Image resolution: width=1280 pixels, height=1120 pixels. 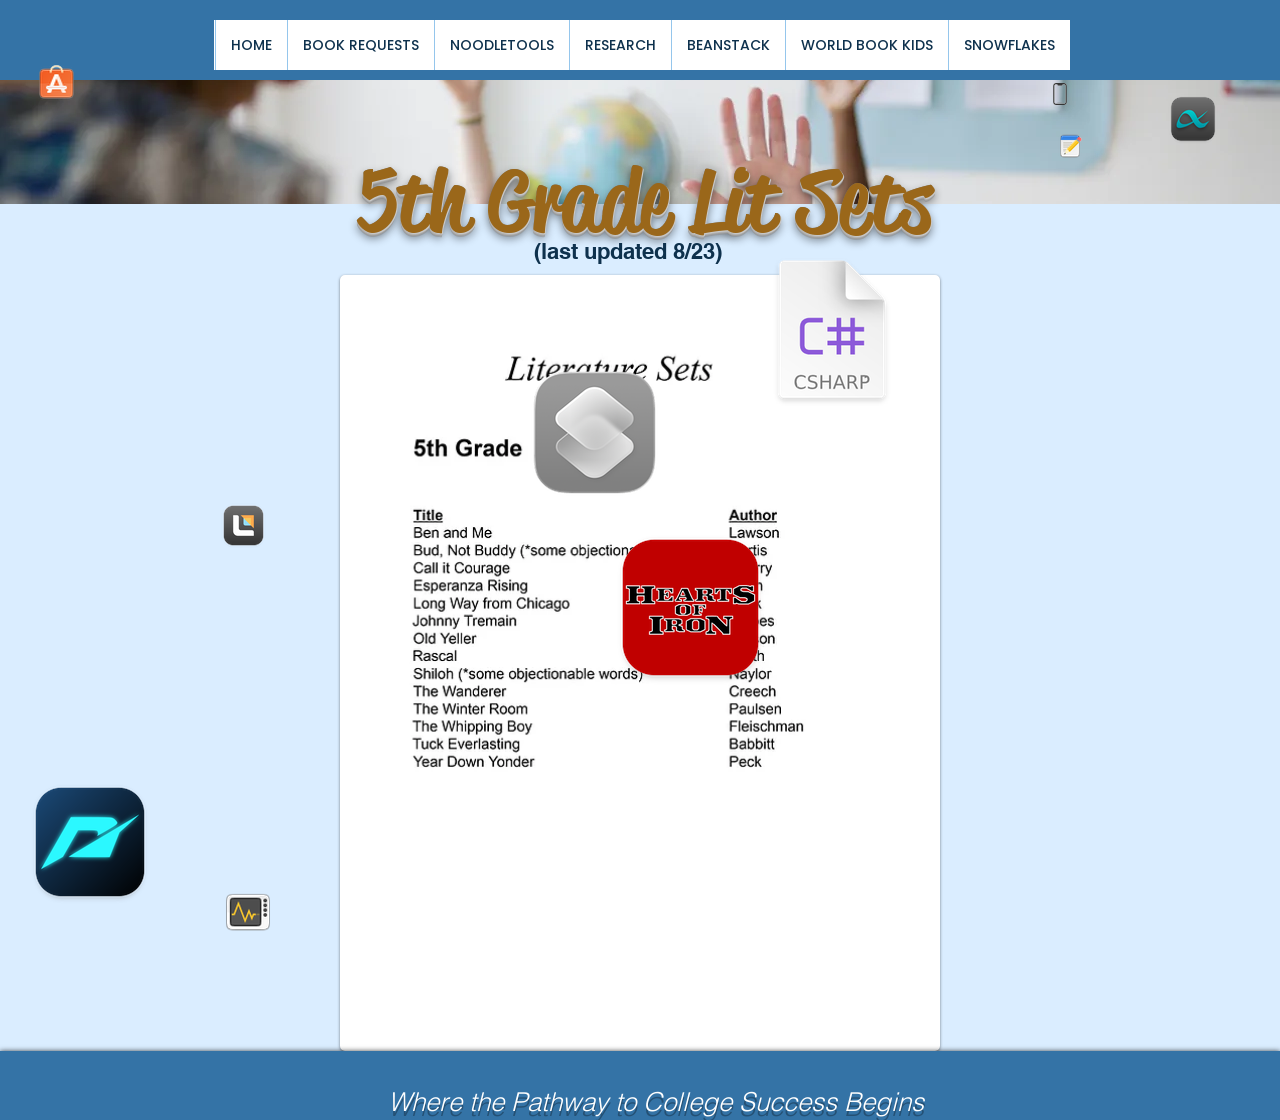 What do you see at coordinates (690, 607) in the screenshot?
I see `launch Hearts of Iron game` at bounding box center [690, 607].